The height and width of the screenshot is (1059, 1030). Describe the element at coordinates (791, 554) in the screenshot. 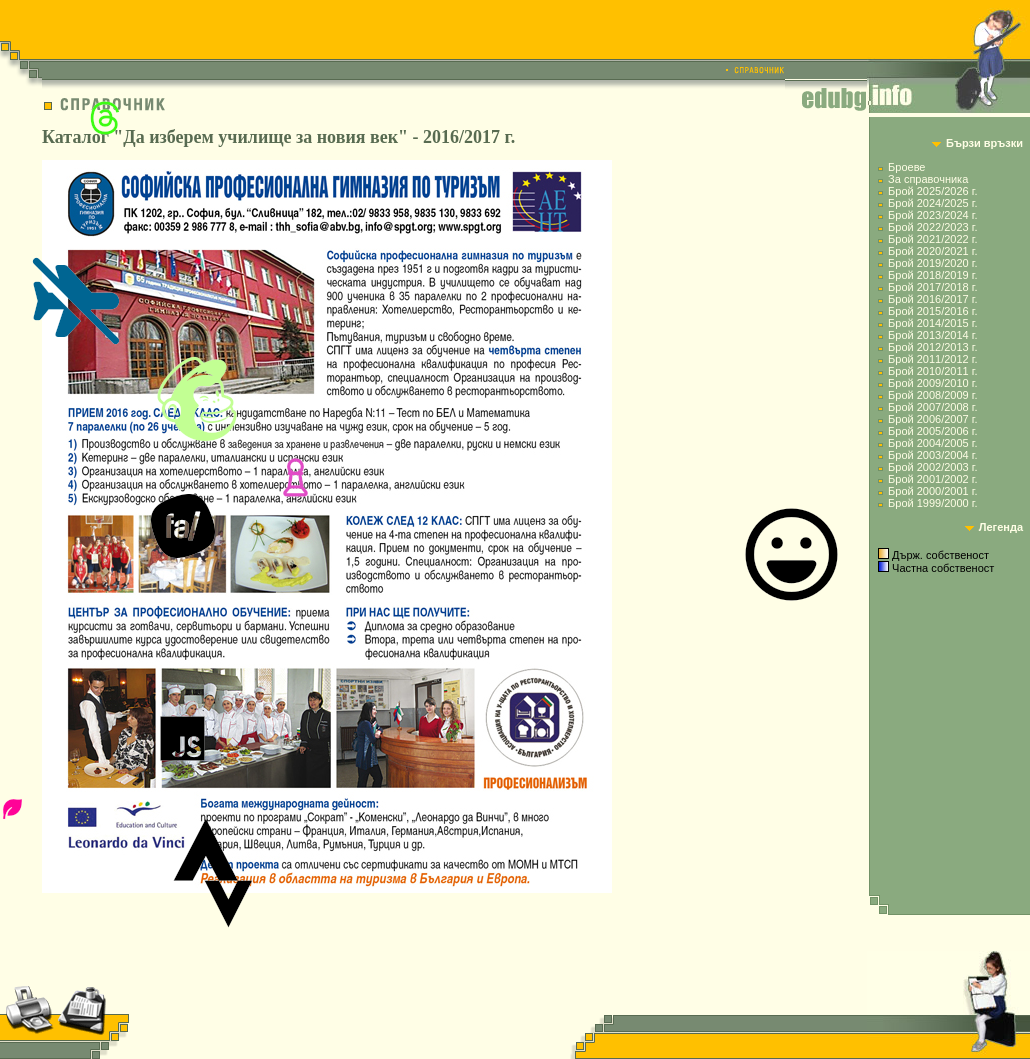

I see `react with laughter to a message or post` at that location.